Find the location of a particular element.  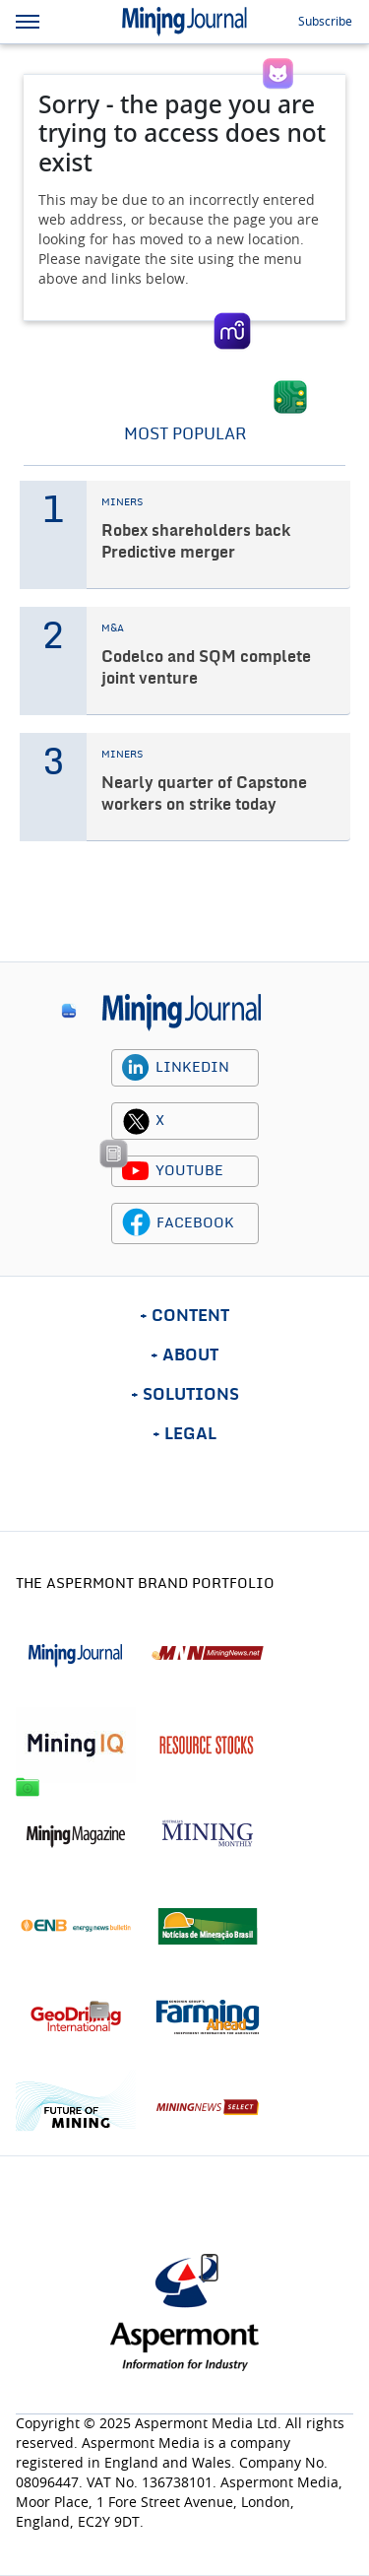

view release notes and software updates is located at coordinates (113, 1154).